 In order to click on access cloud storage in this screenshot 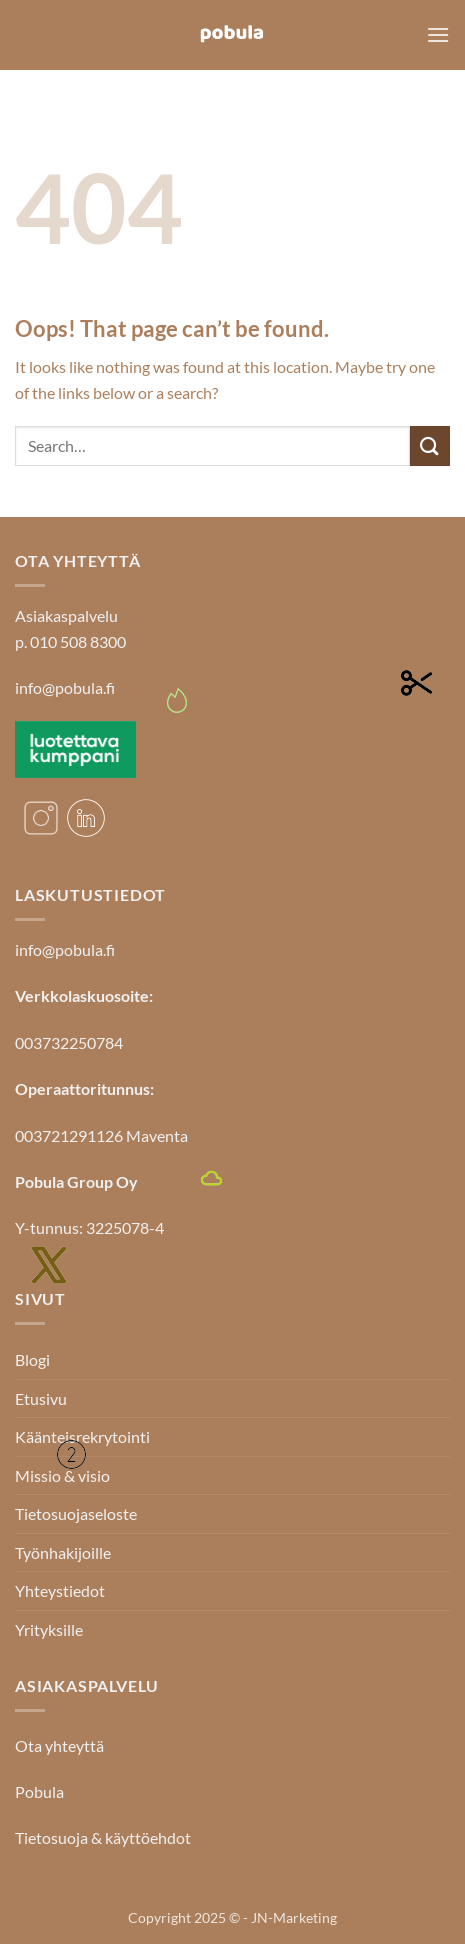, I will do `click(211, 1178)`.